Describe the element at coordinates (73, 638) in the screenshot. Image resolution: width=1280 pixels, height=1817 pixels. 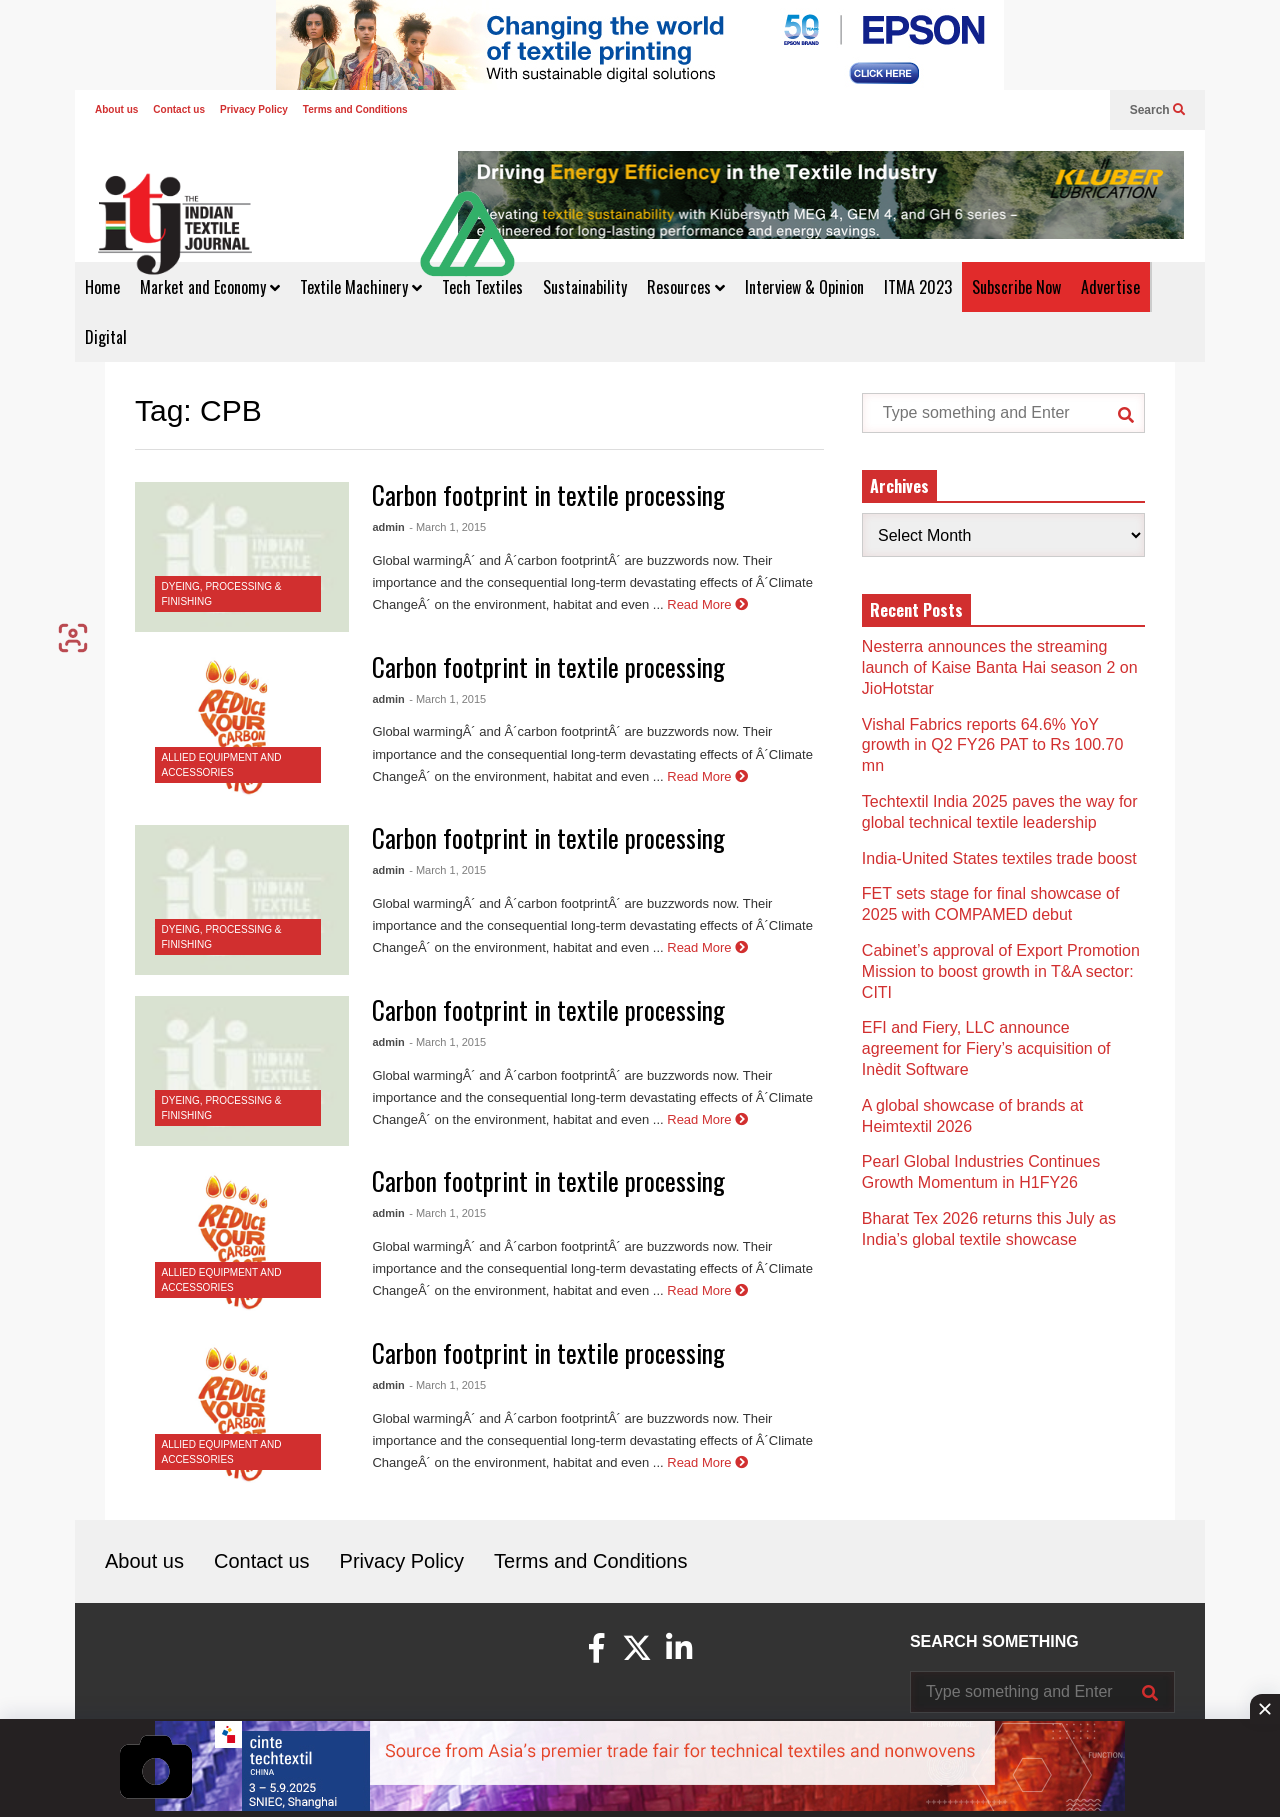
I see `scan or verify user identity` at that location.